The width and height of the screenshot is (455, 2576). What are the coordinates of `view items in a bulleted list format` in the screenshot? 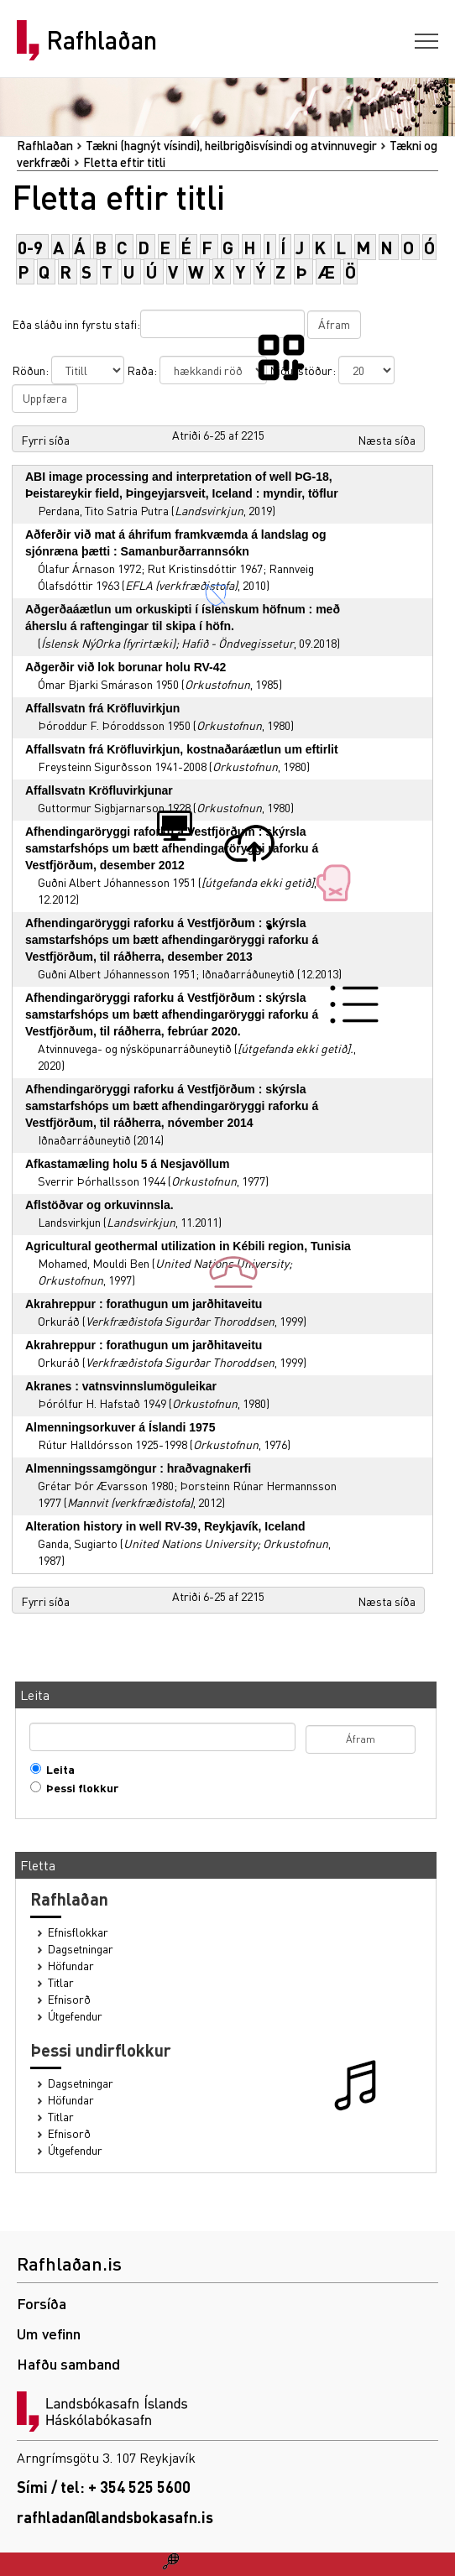 It's located at (354, 1004).